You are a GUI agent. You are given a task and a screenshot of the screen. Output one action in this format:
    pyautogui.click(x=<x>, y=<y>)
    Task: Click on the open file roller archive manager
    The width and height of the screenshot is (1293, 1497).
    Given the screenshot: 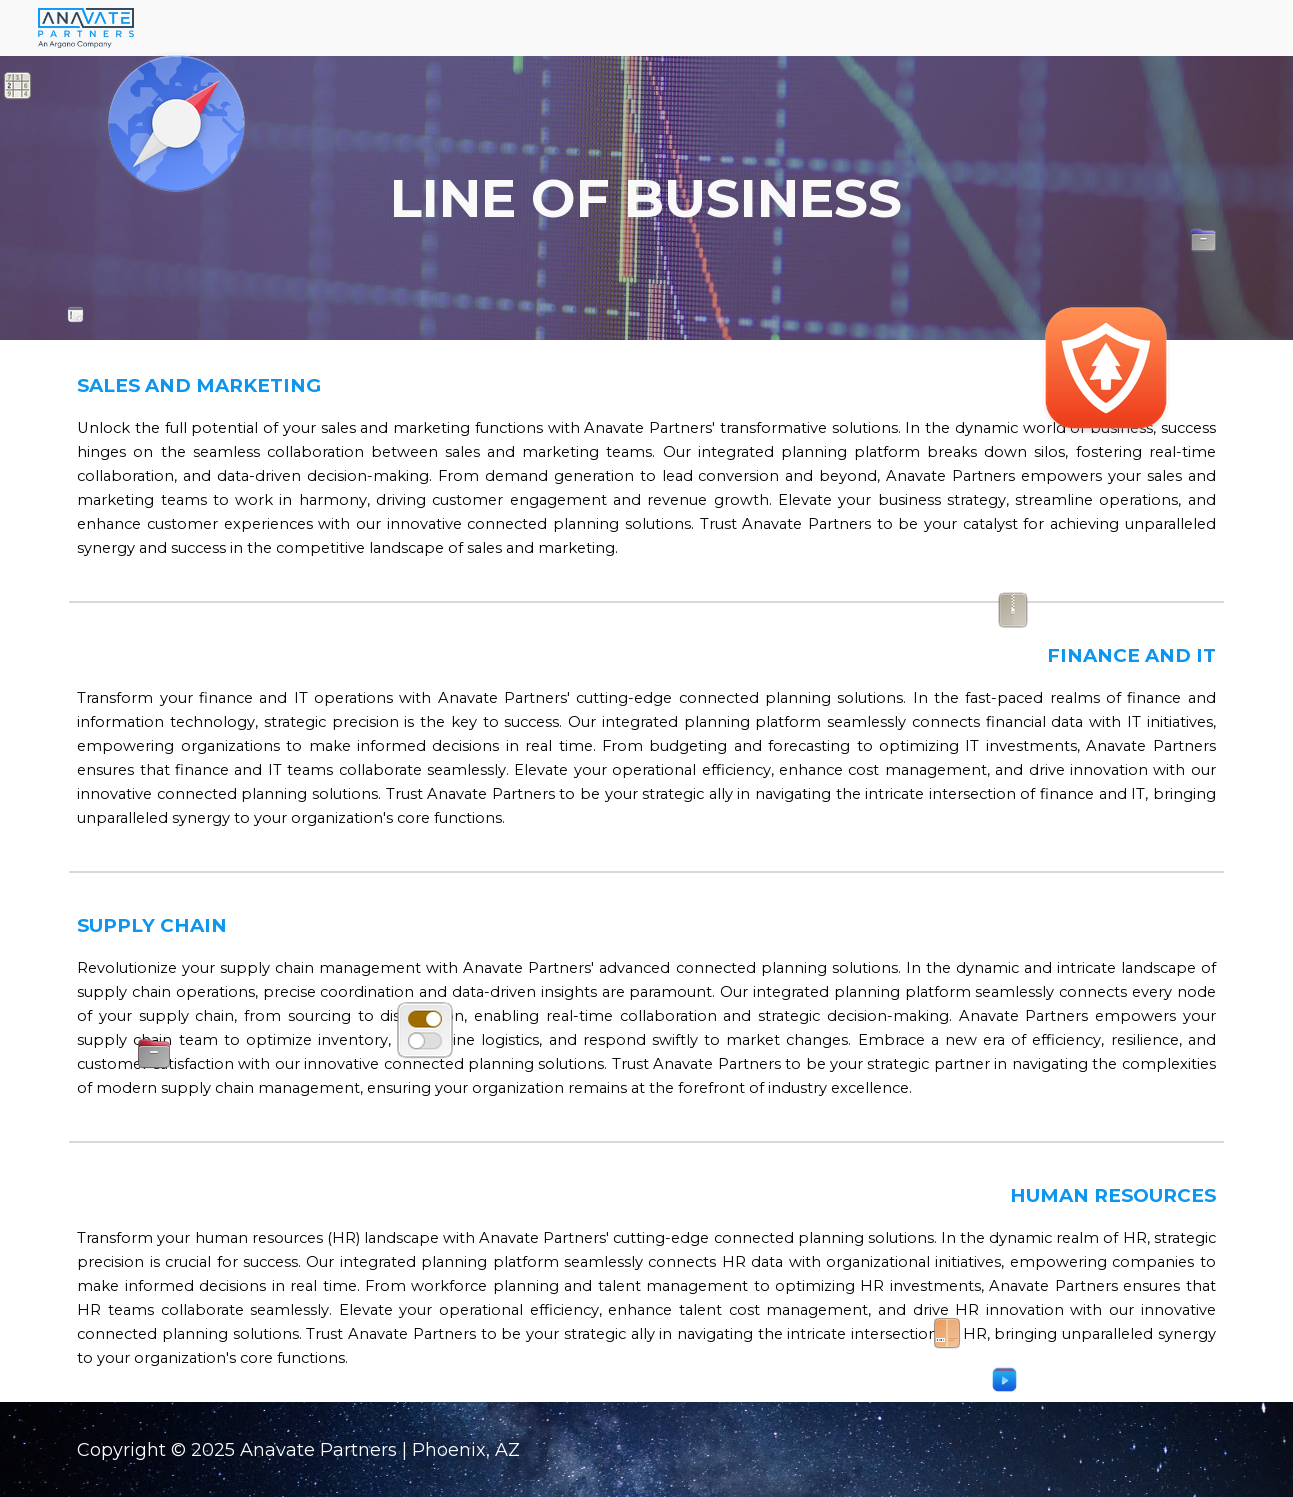 What is the action you would take?
    pyautogui.click(x=1013, y=610)
    